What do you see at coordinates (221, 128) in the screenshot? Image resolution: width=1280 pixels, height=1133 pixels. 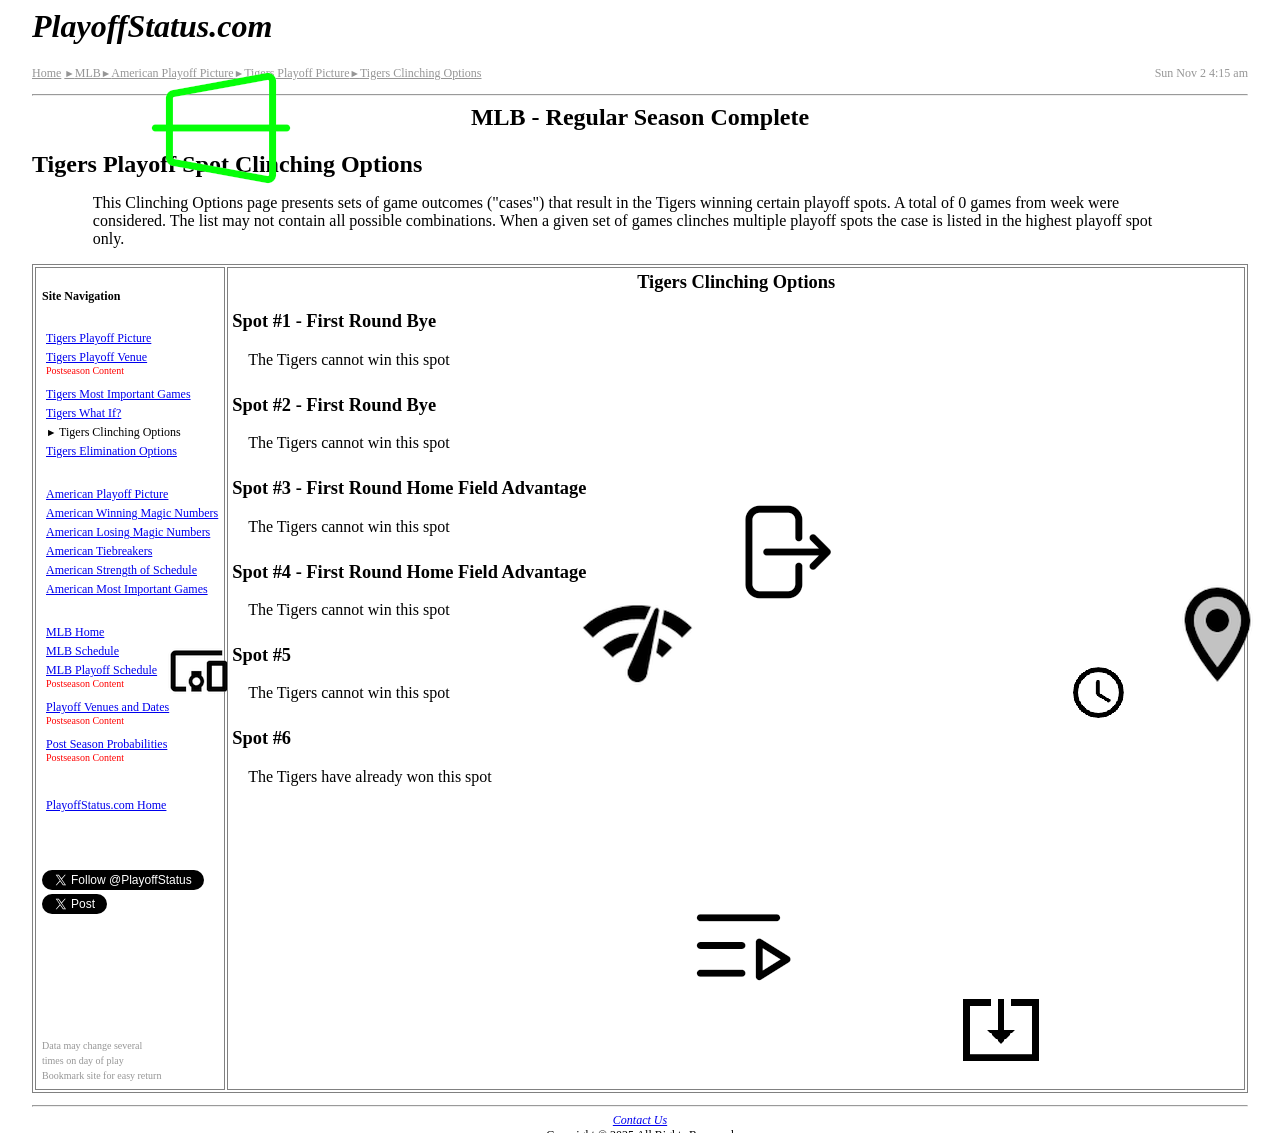 I see `adjust perspective or viewing angle` at bounding box center [221, 128].